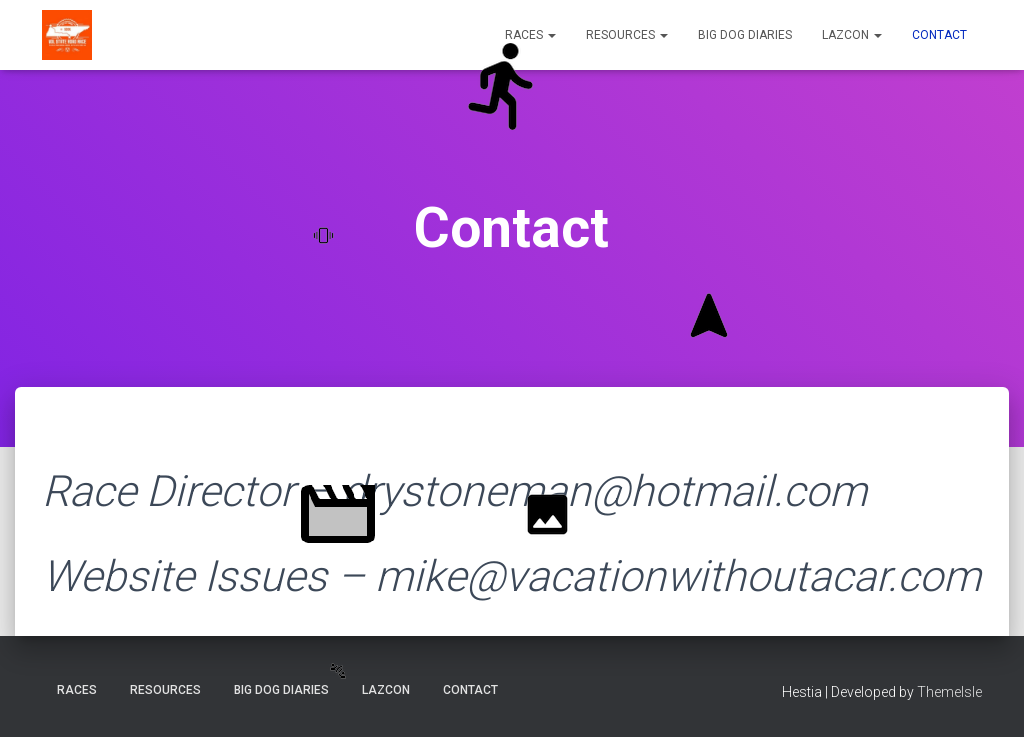 The width and height of the screenshot is (1024, 737). What do you see at coordinates (504, 85) in the screenshot?
I see `access walking or running directions` at bounding box center [504, 85].